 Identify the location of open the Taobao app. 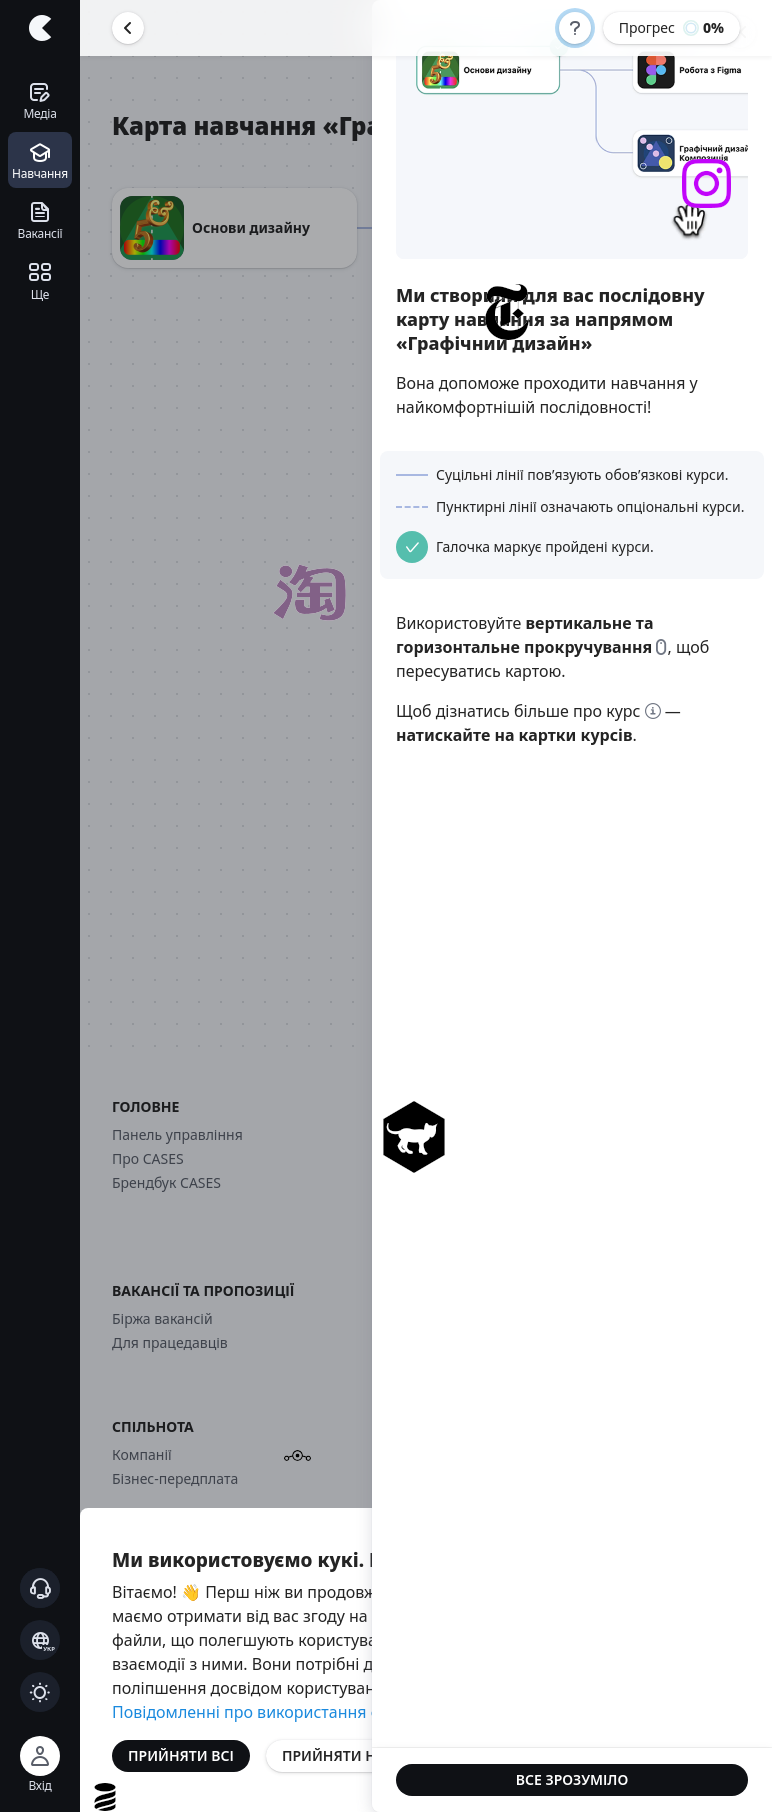
(309, 592).